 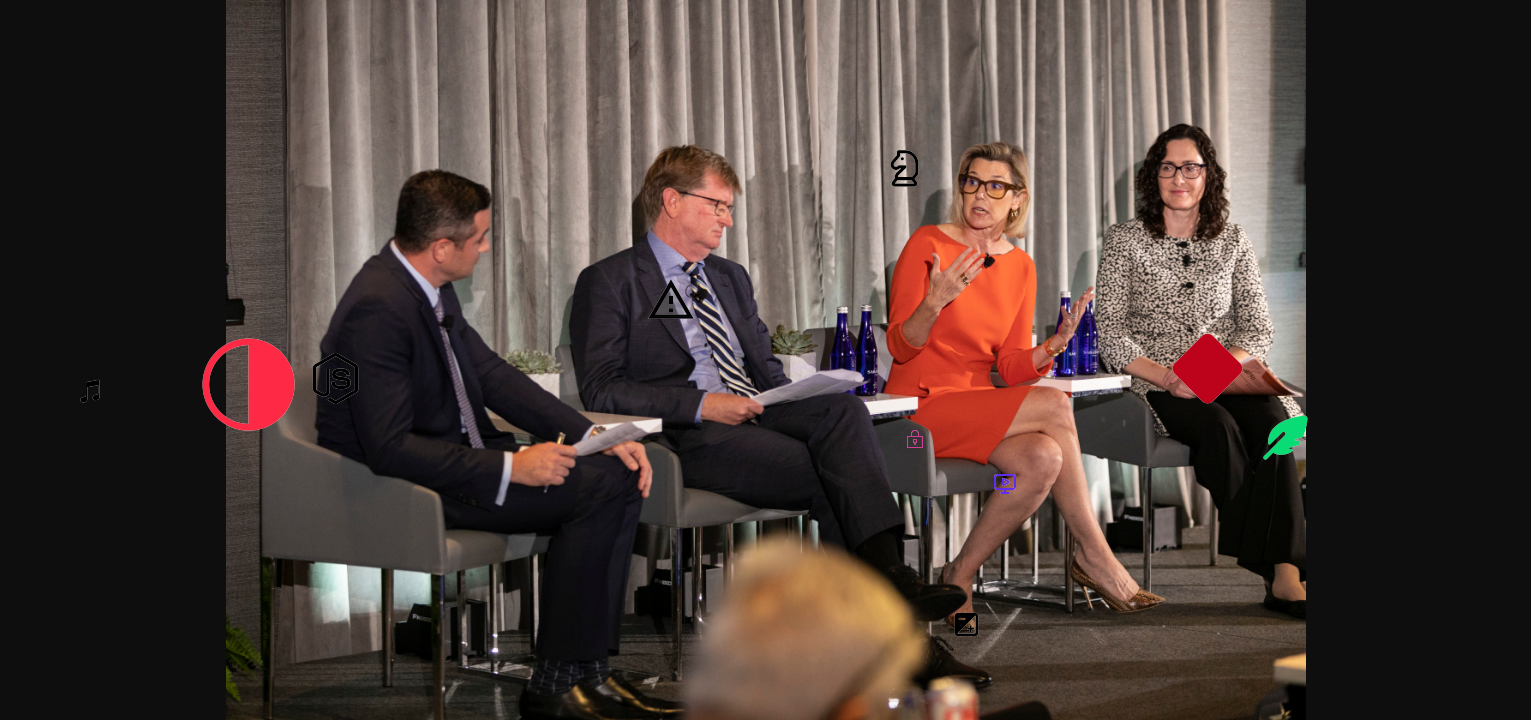 What do you see at coordinates (966, 624) in the screenshot?
I see `adjust image exposure settings` at bounding box center [966, 624].